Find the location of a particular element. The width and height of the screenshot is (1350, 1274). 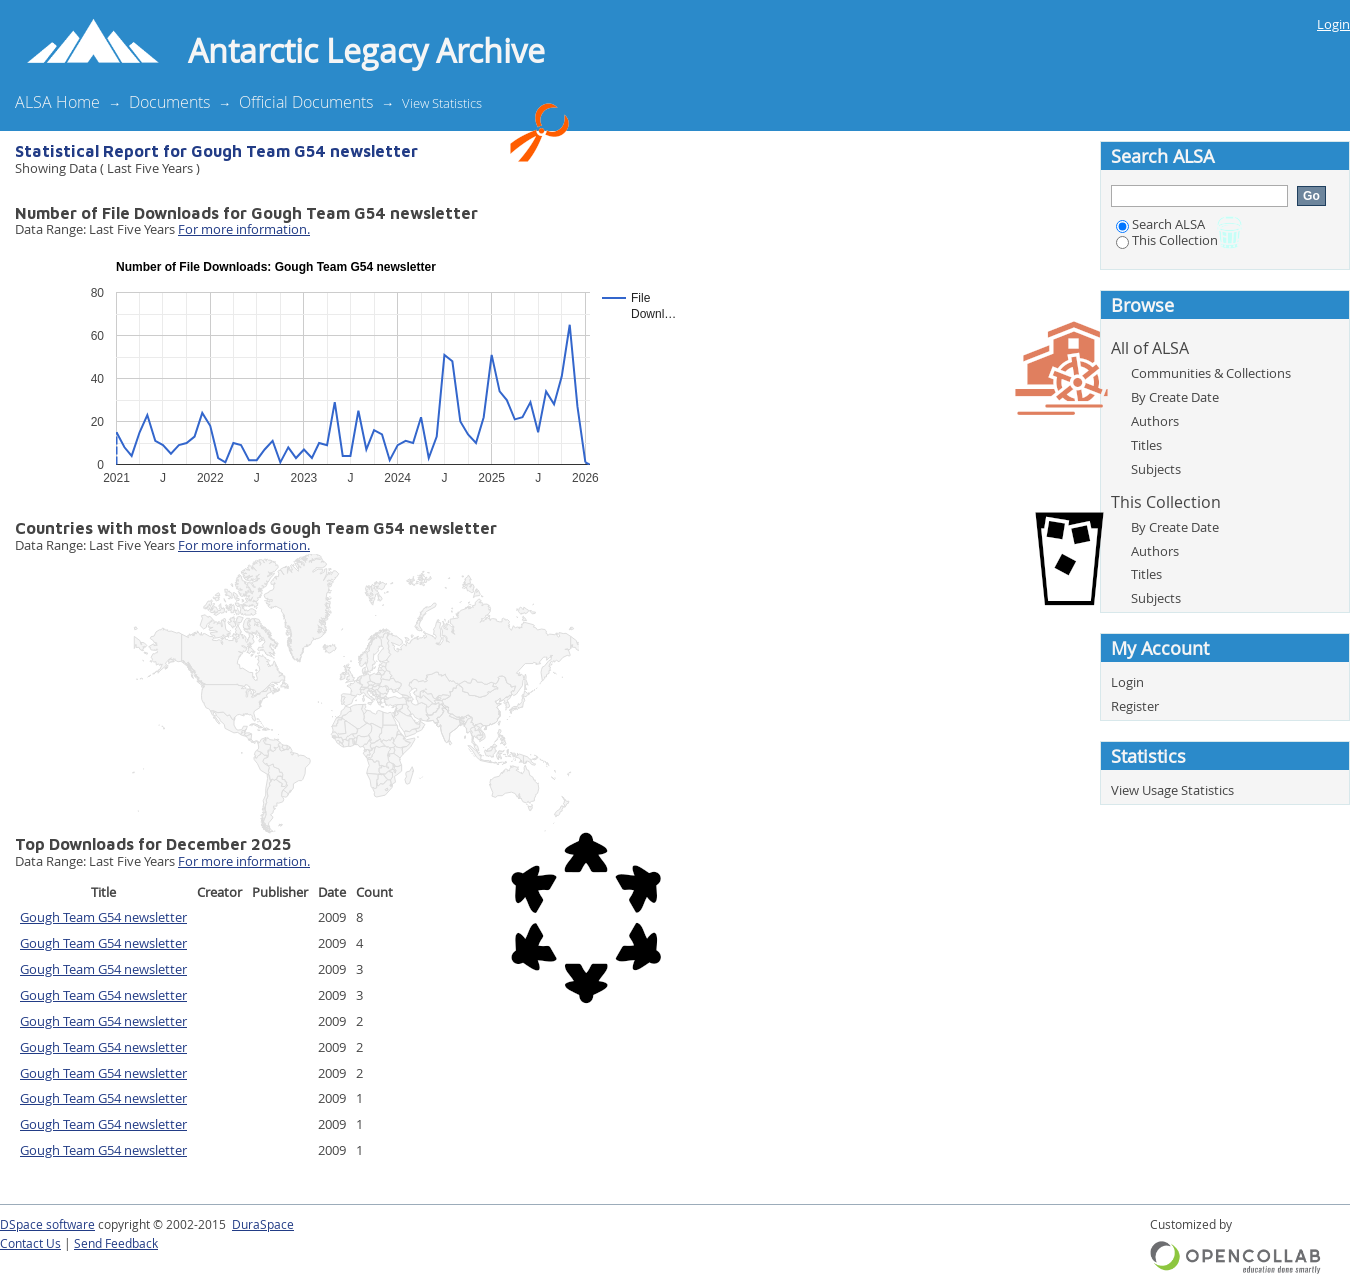

view players in a game lobby is located at coordinates (586, 918).